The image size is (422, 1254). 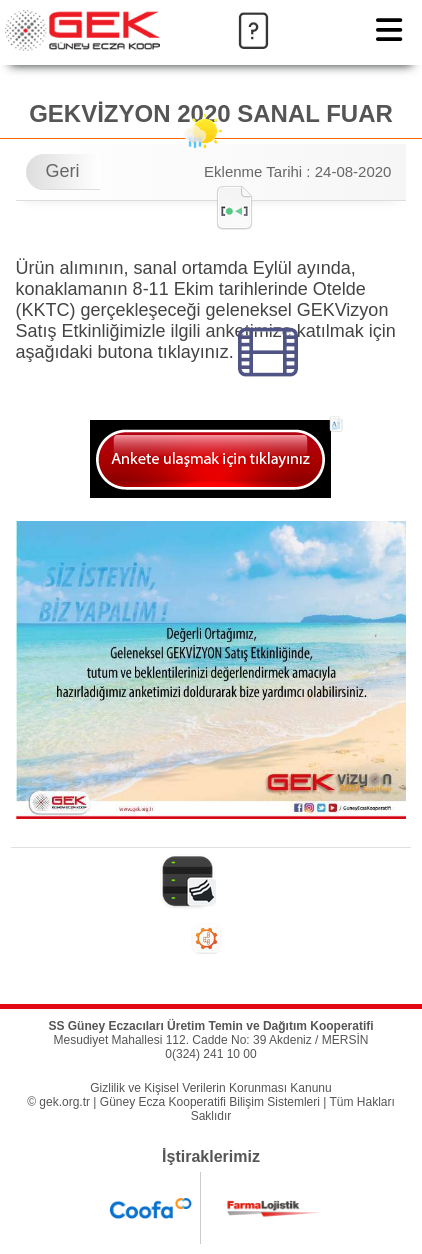 I want to click on access help documentation, so click(x=253, y=29).